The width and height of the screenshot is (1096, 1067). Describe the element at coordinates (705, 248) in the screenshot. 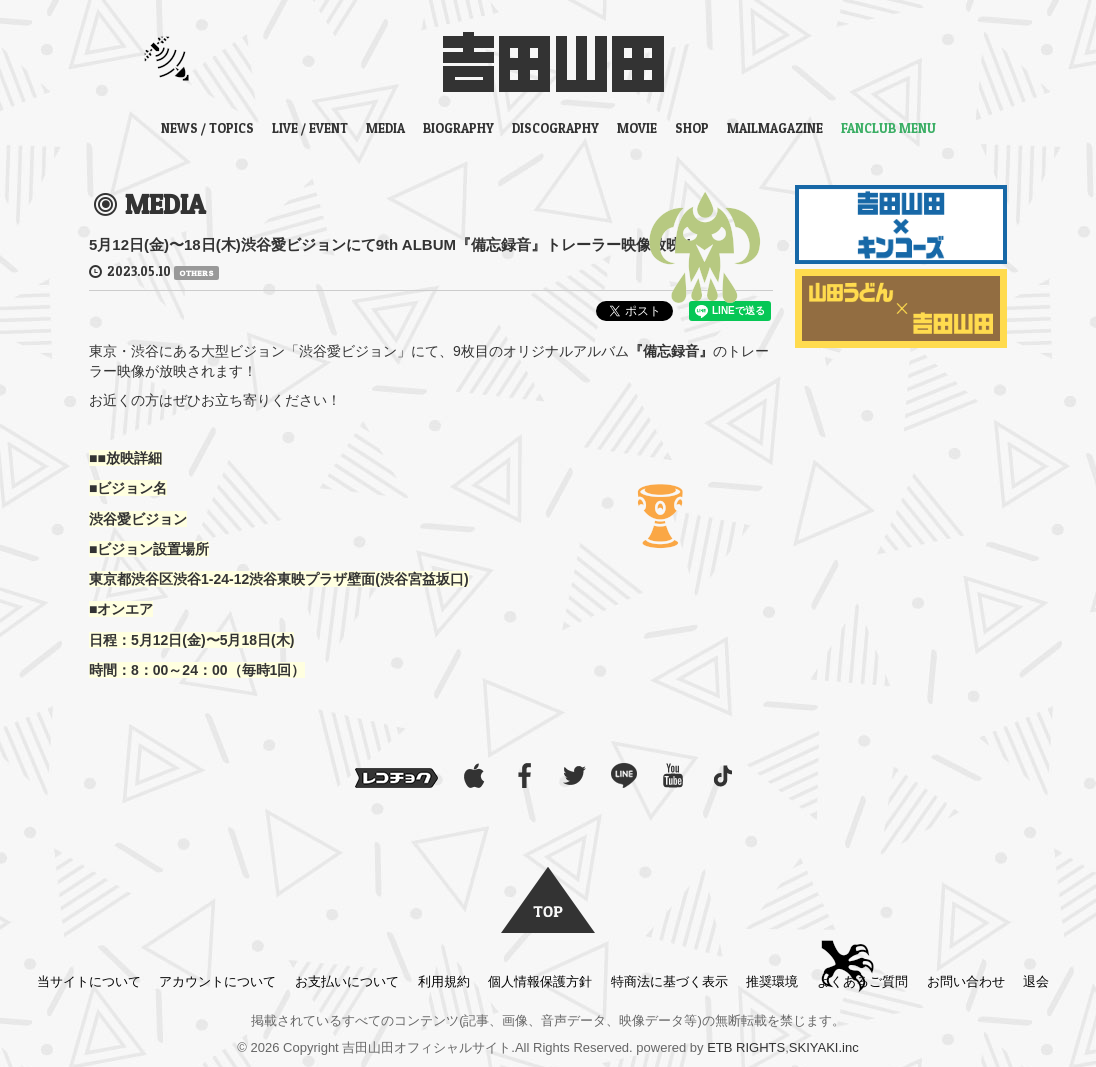

I see `diablo or demon-themed game mode` at that location.